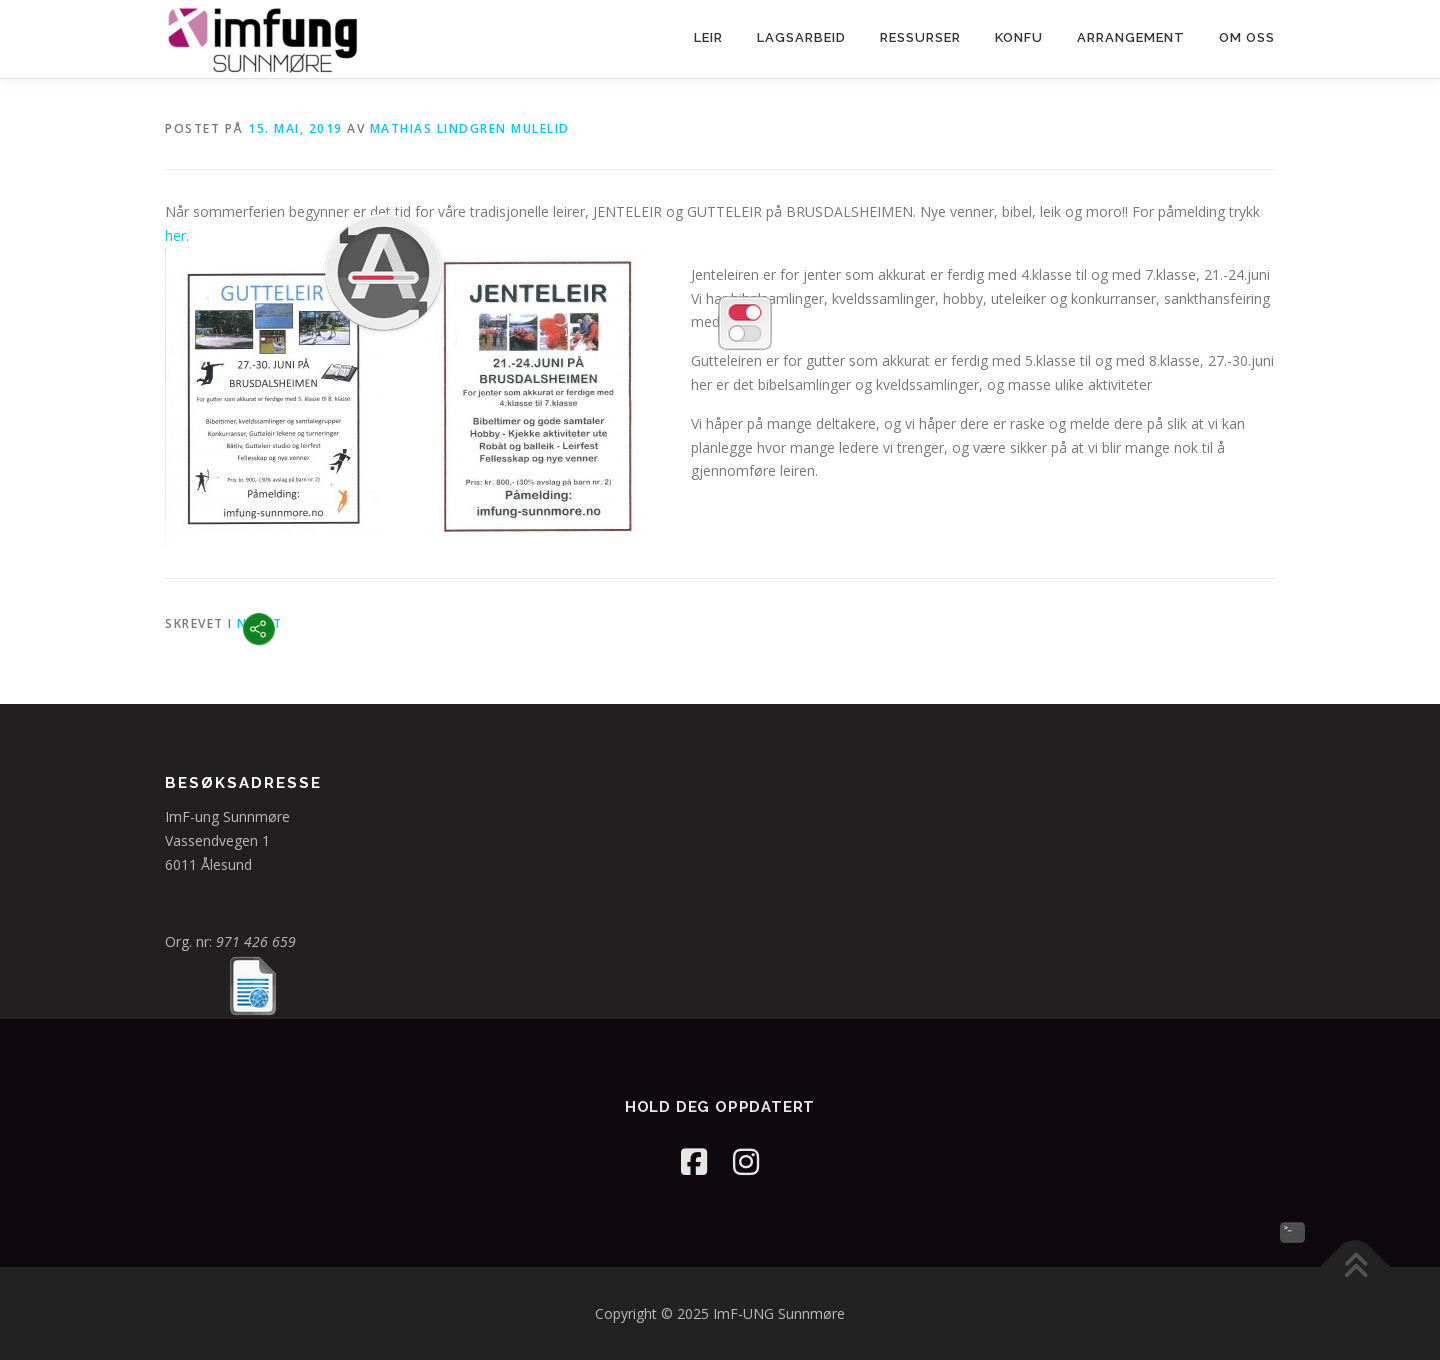 This screenshot has width=1440, height=1360. What do you see at coordinates (383, 272) in the screenshot?
I see `open the software update manager` at bounding box center [383, 272].